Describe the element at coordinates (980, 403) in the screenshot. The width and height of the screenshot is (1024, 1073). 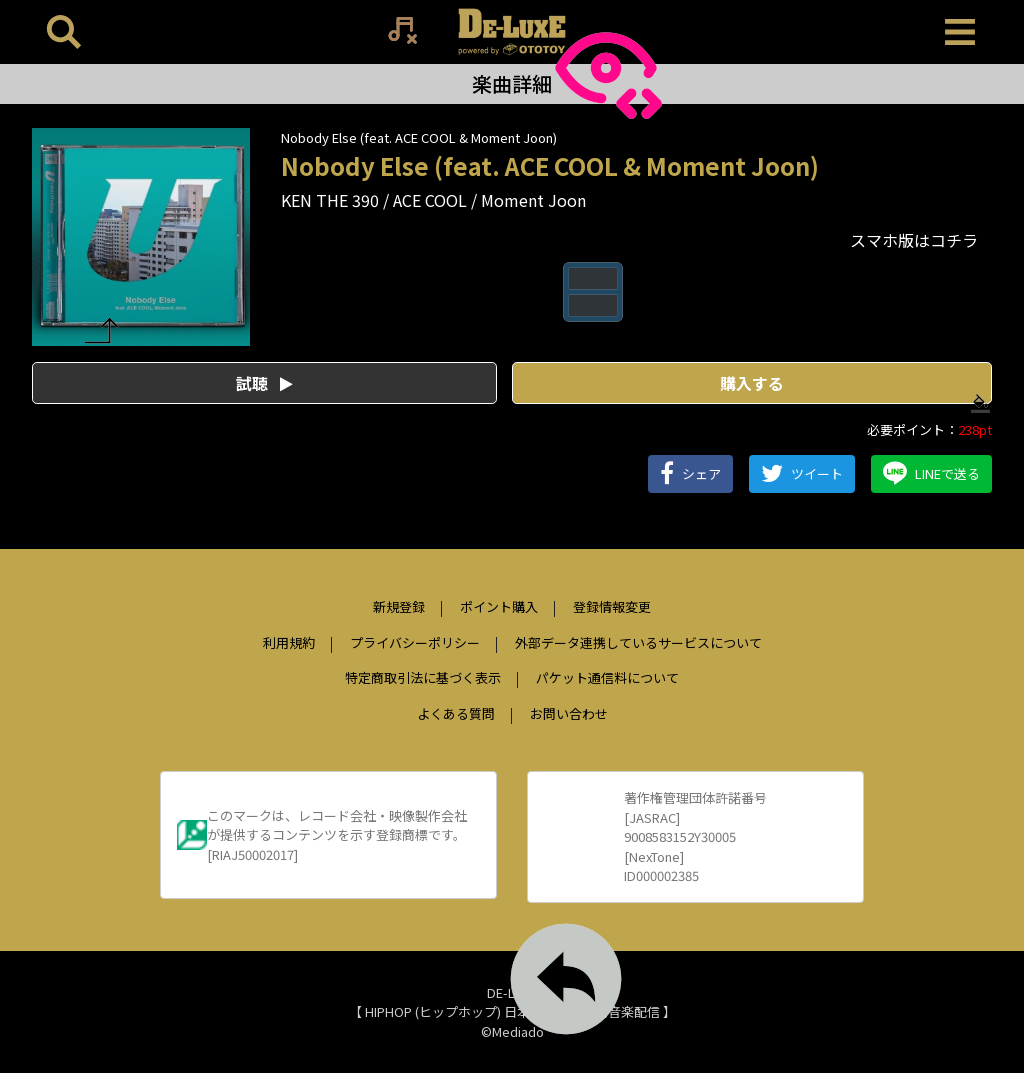
I see `fill selected area with color` at that location.